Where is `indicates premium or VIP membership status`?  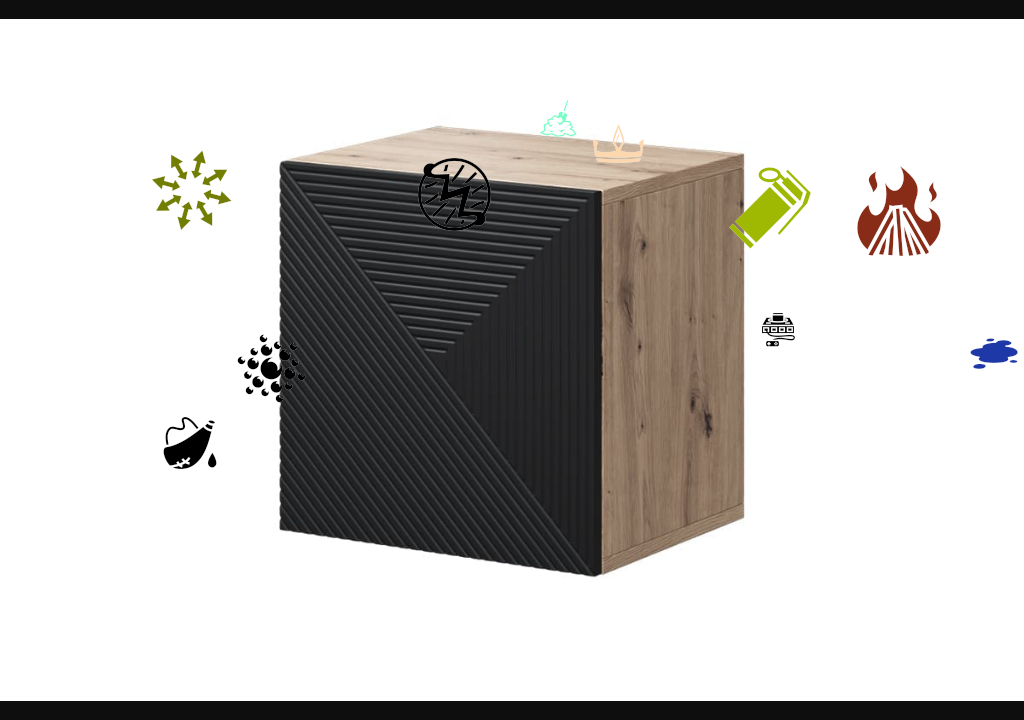 indicates premium or VIP membership status is located at coordinates (618, 143).